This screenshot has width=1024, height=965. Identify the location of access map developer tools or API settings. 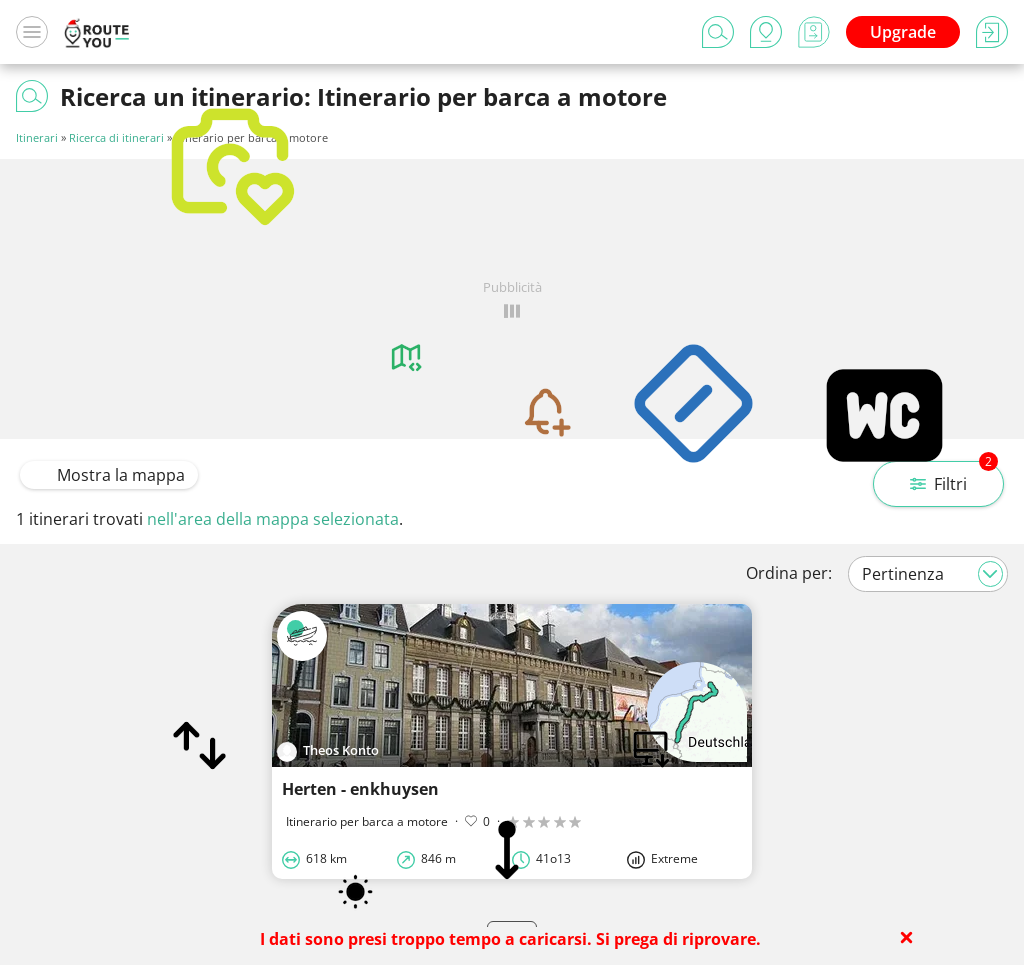
(406, 357).